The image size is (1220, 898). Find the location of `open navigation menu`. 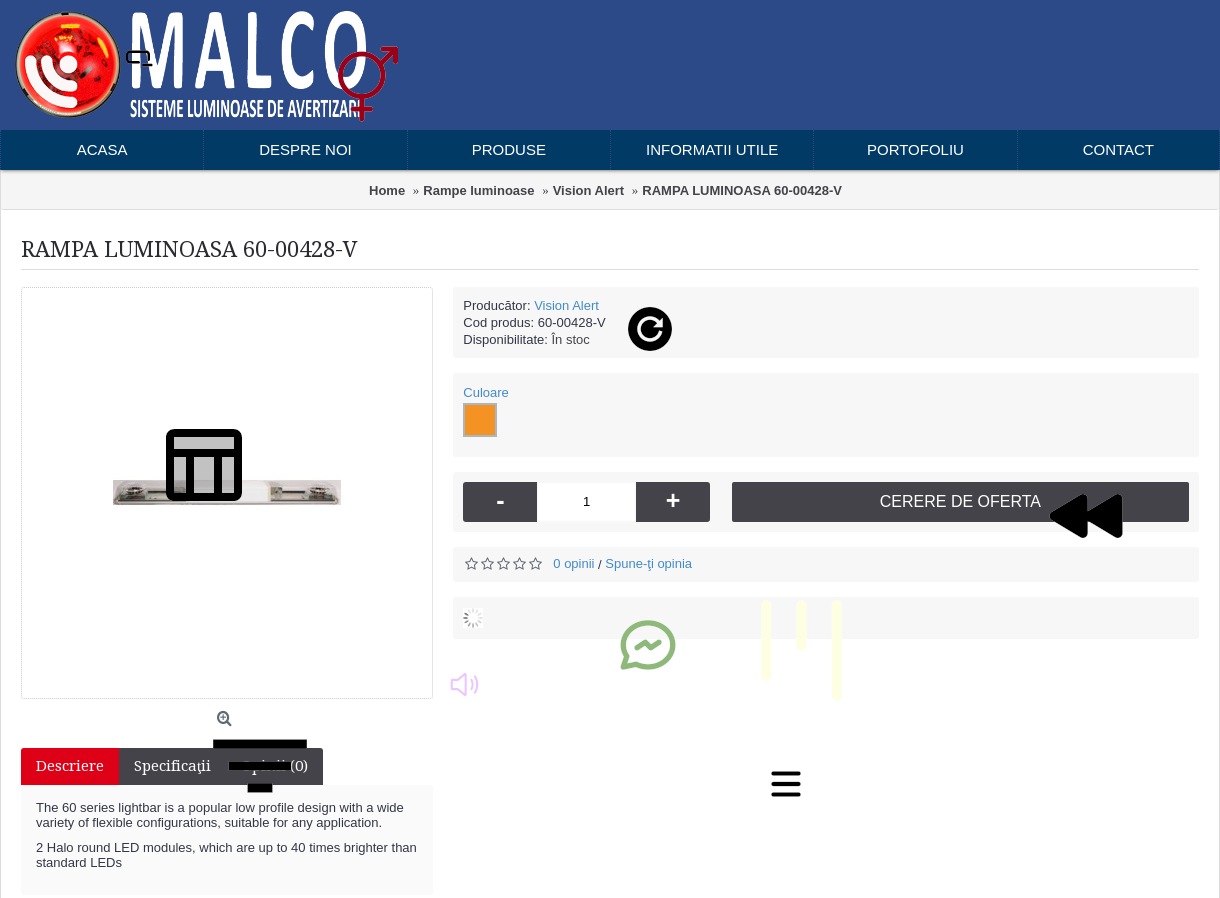

open navigation menu is located at coordinates (786, 784).